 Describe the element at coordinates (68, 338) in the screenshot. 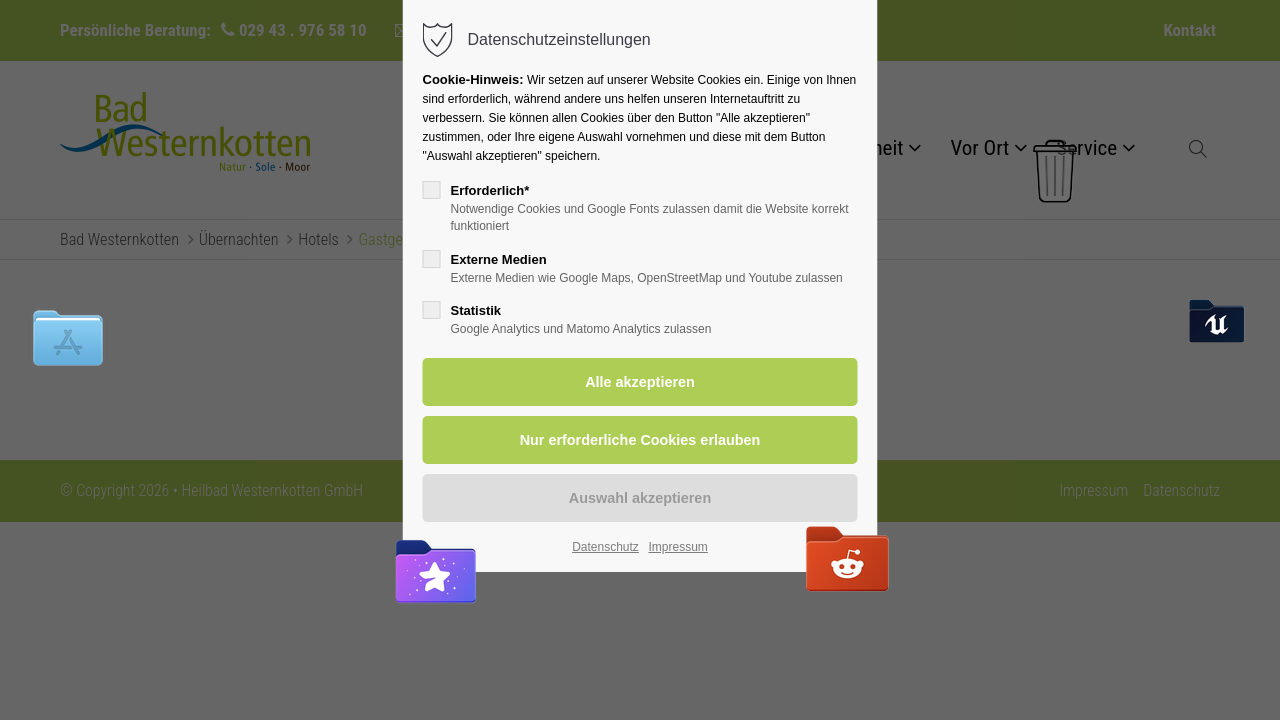

I see `open your templates folder` at that location.